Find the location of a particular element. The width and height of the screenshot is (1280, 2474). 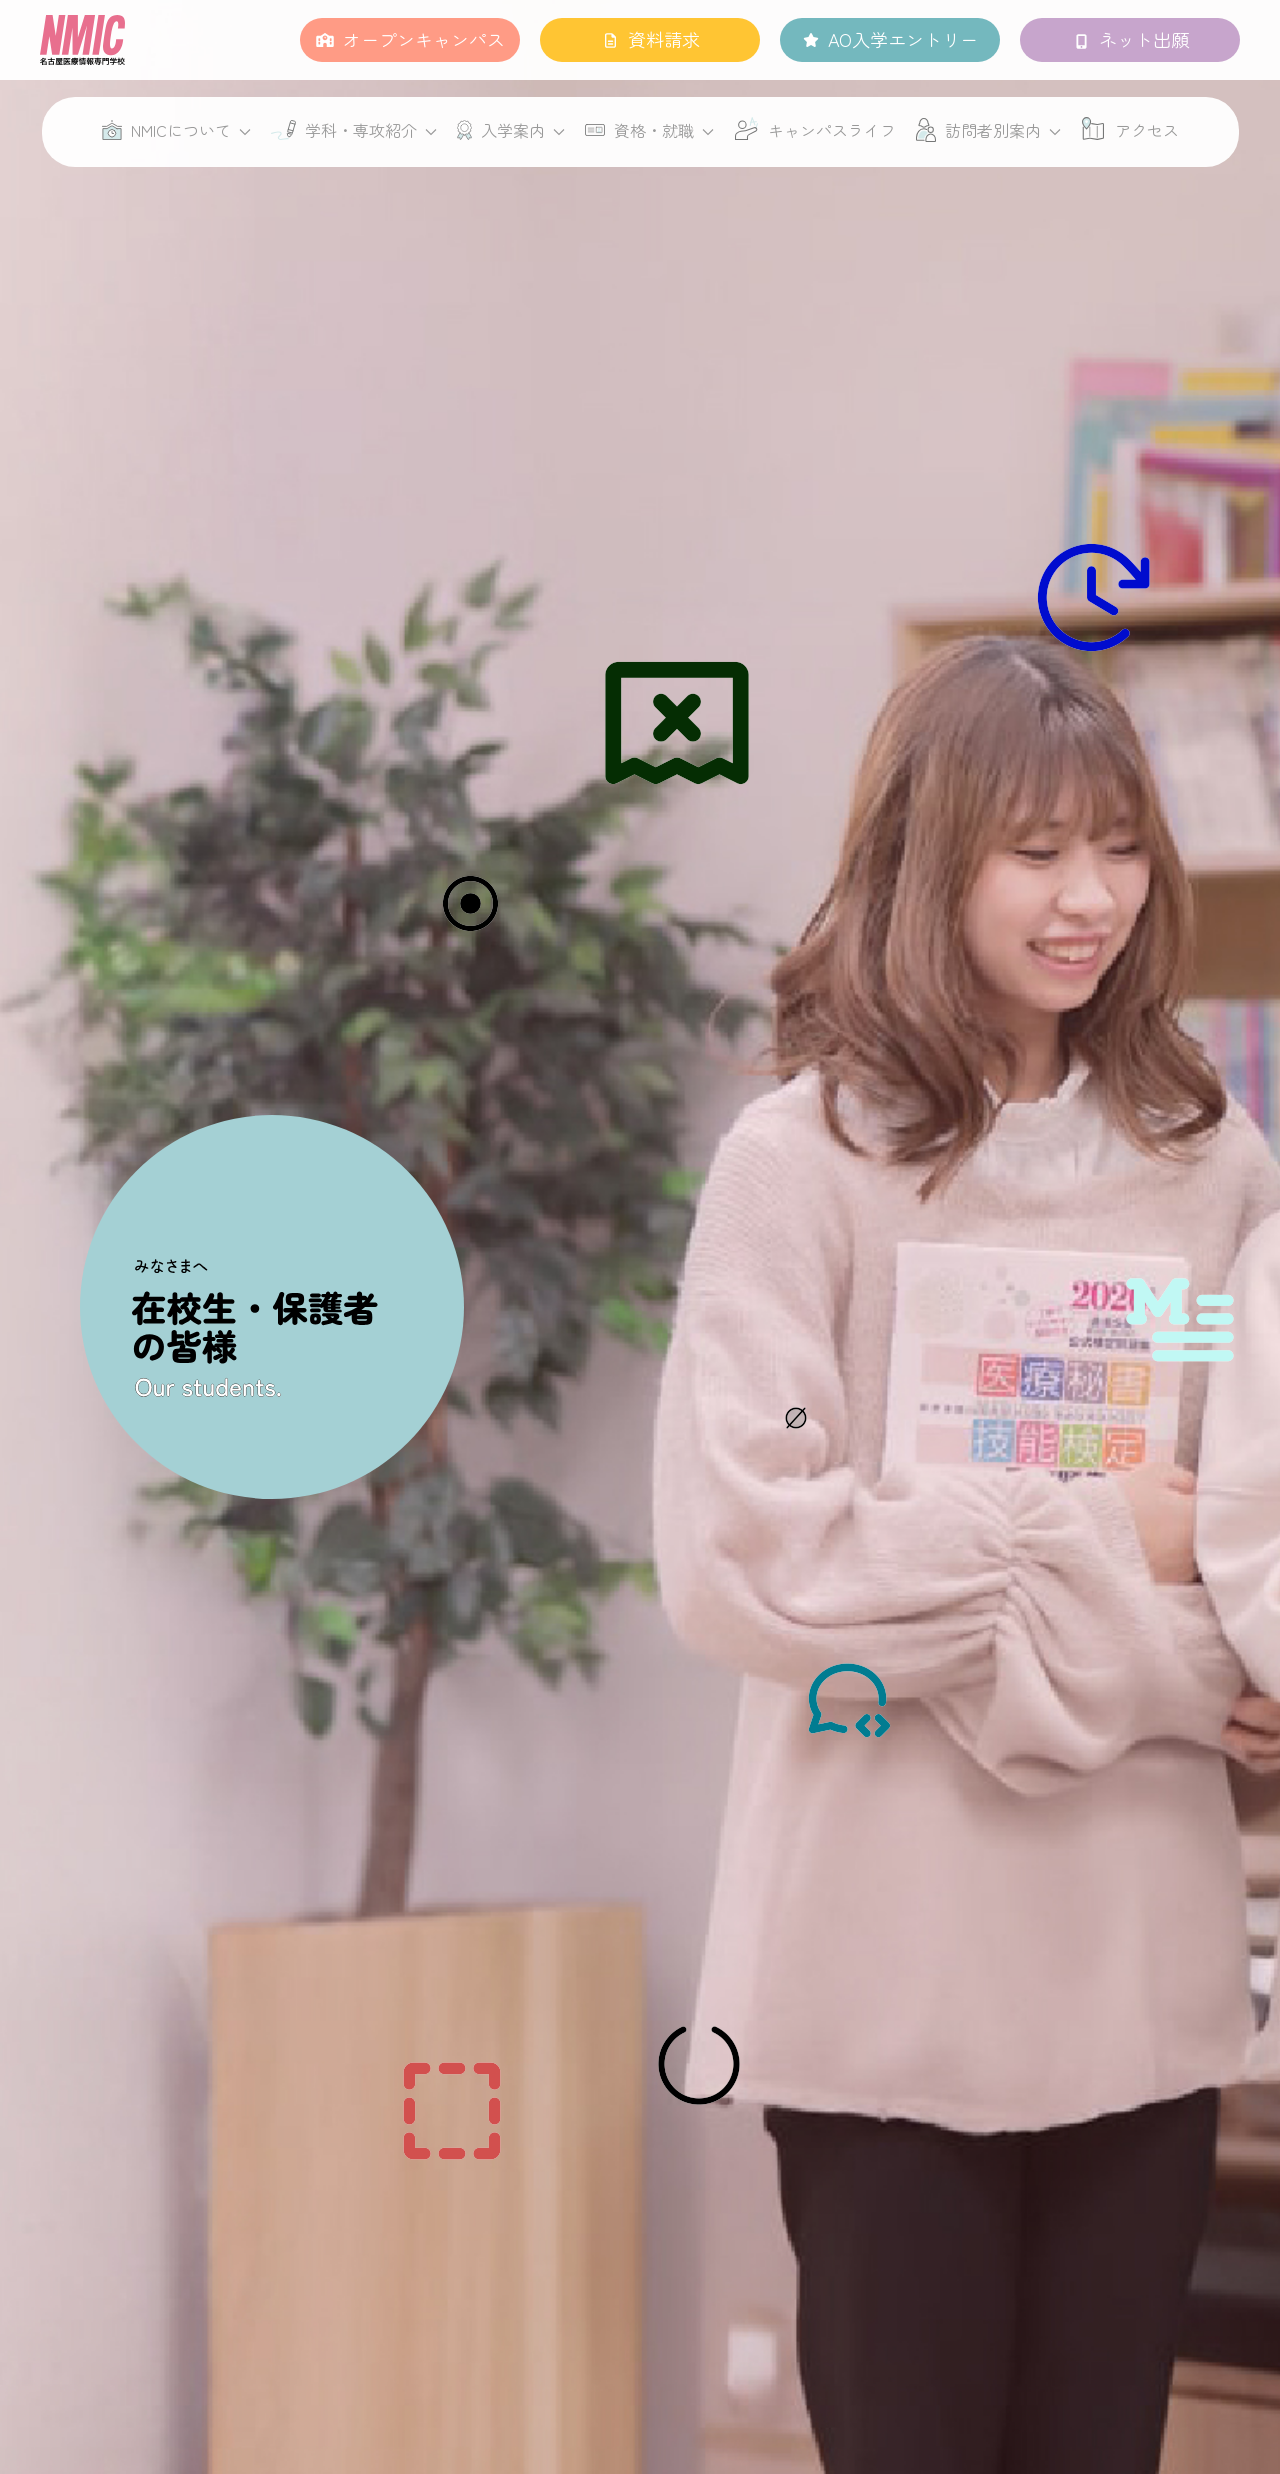

restore to a previous version is located at coordinates (1091, 597).